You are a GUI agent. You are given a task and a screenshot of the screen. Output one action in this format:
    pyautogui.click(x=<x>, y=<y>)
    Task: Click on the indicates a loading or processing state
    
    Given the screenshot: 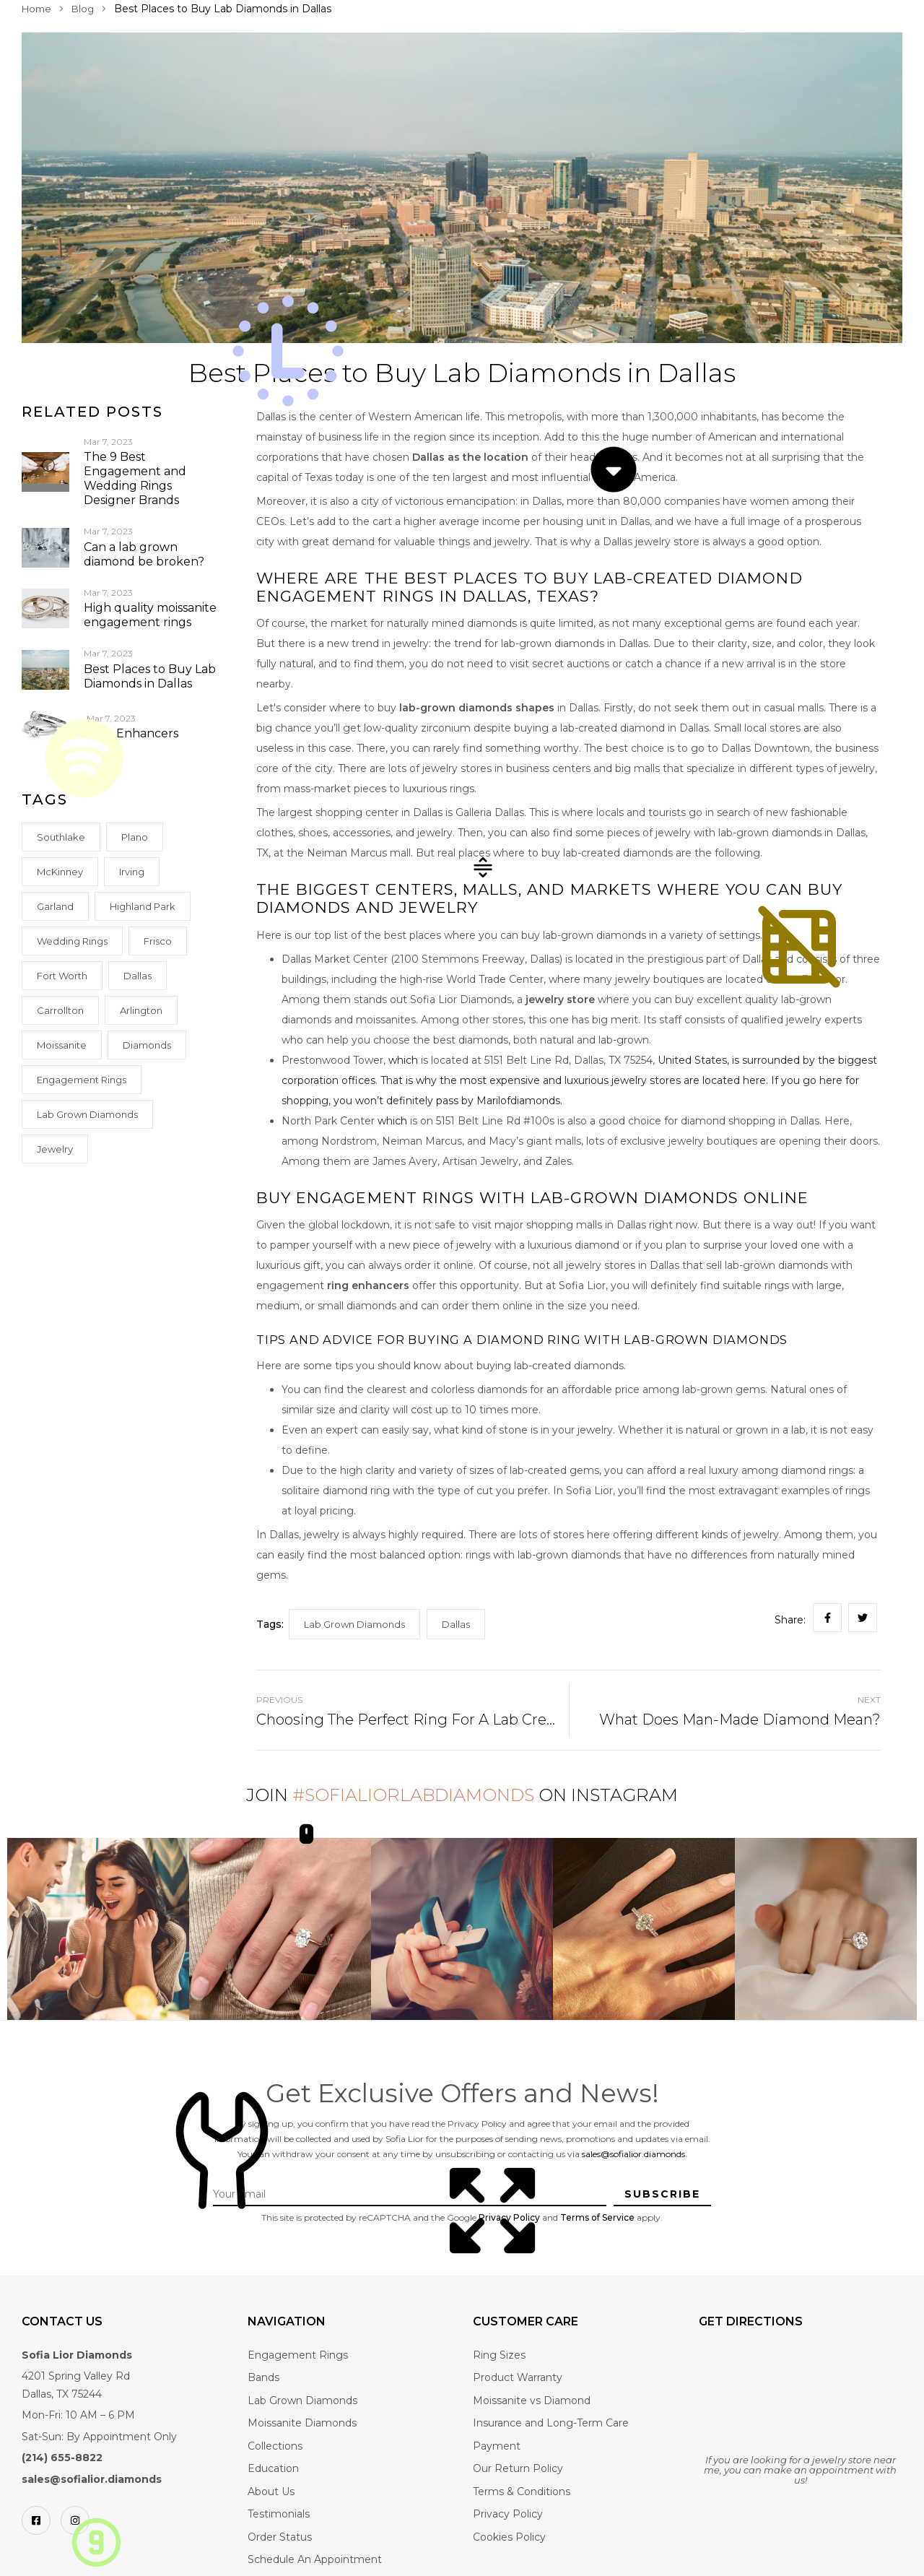 What is the action you would take?
    pyautogui.click(x=288, y=351)
    